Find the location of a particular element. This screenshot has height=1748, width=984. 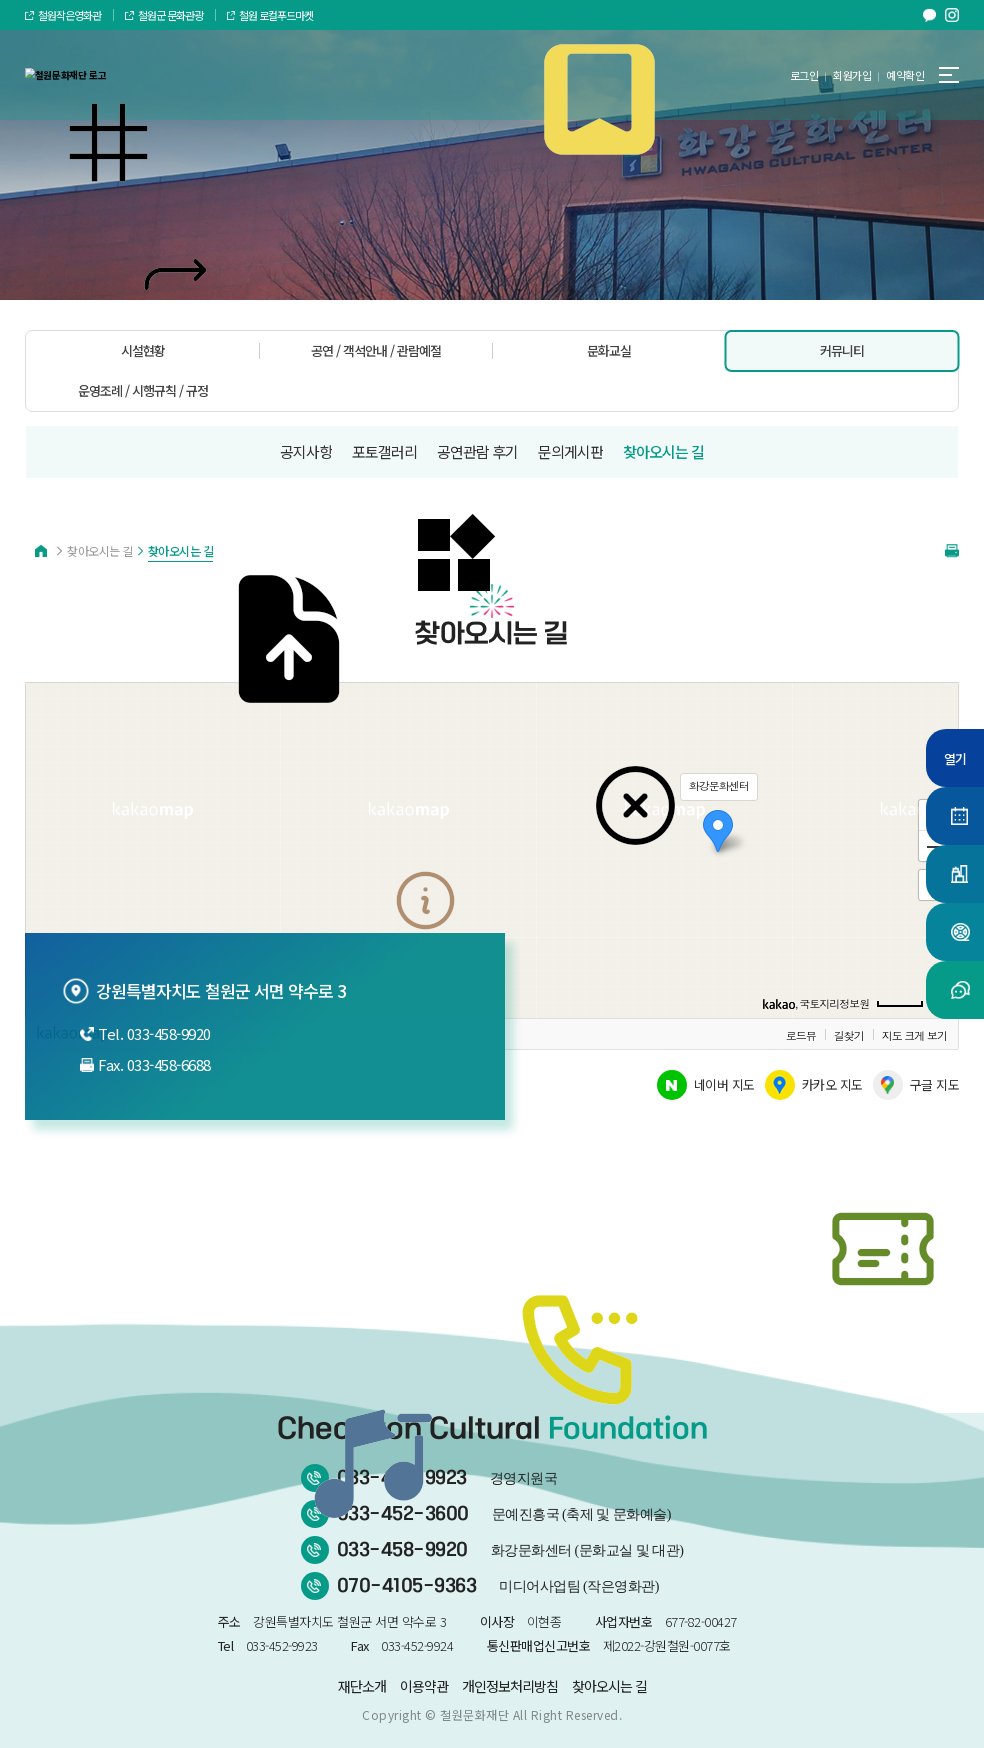

save or bookmark this item is located at coordinates (599, 99).